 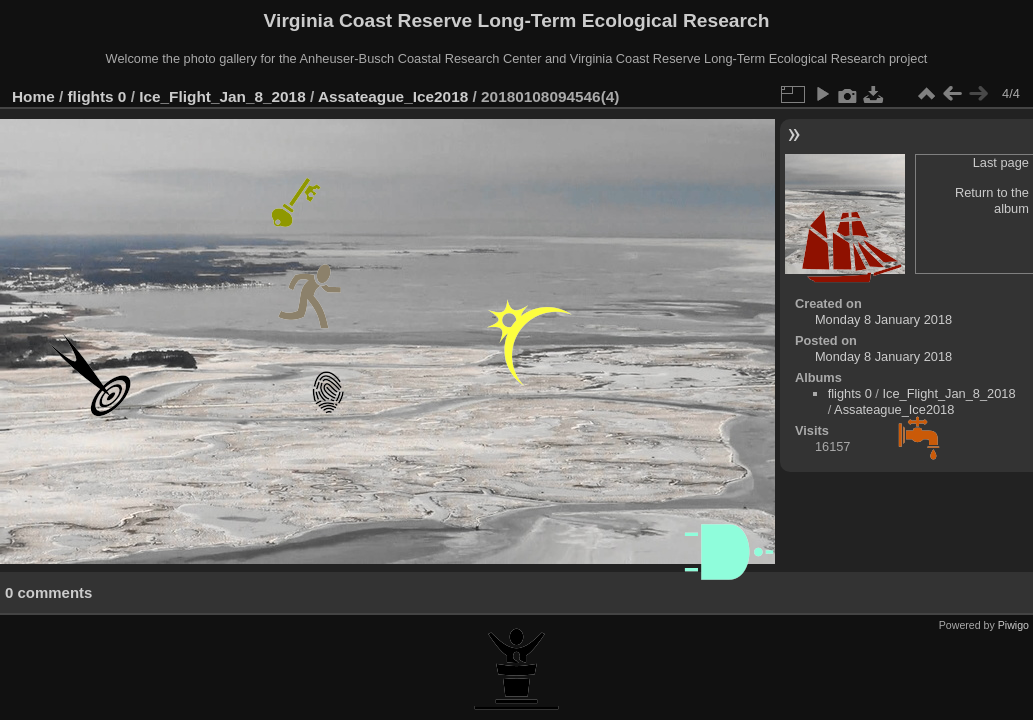 What do you see at coordinates (529, 342) in the screenshot?
I see `indicates eclipse event or celestial phenomenon in game` at bounding box center [529, 342].